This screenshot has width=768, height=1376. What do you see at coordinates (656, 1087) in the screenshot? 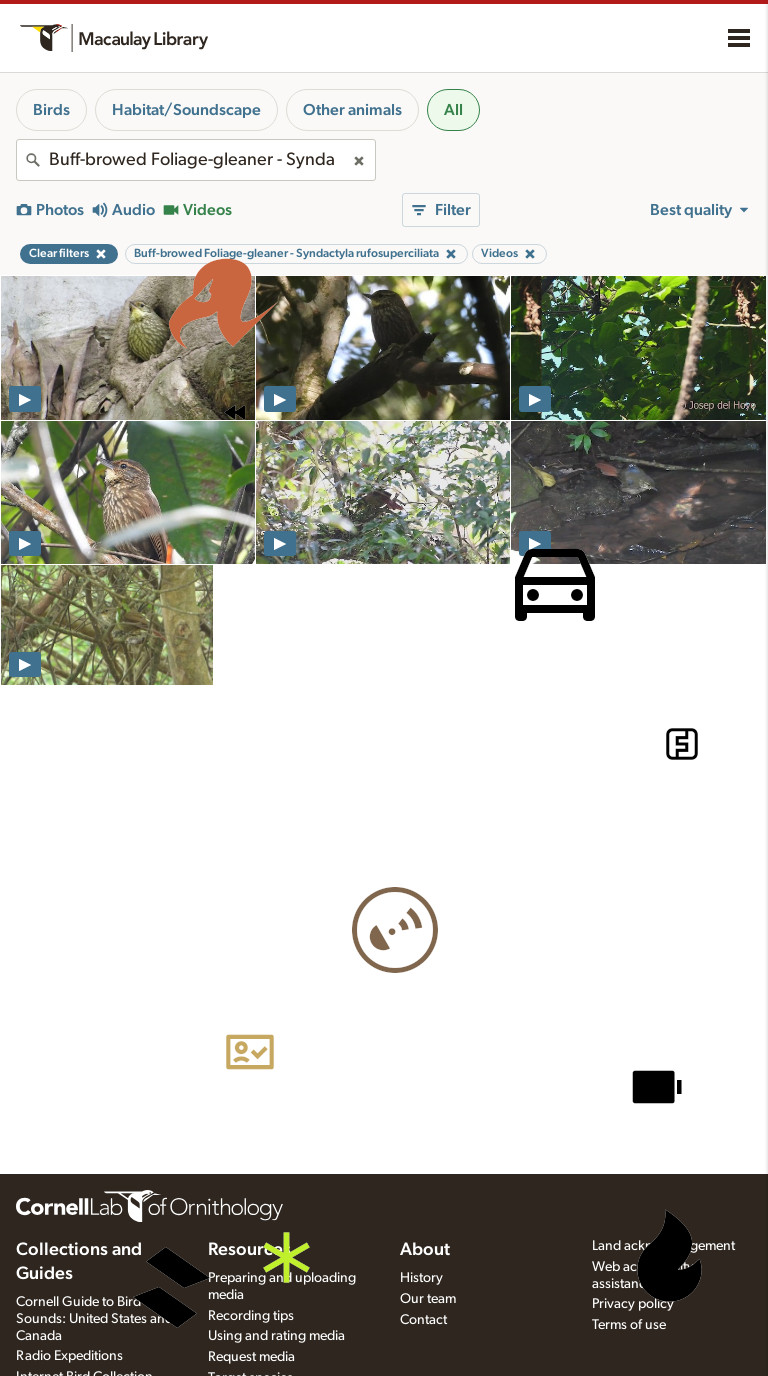
I see `indicates current battery level` at bounding box center [656, 1087].